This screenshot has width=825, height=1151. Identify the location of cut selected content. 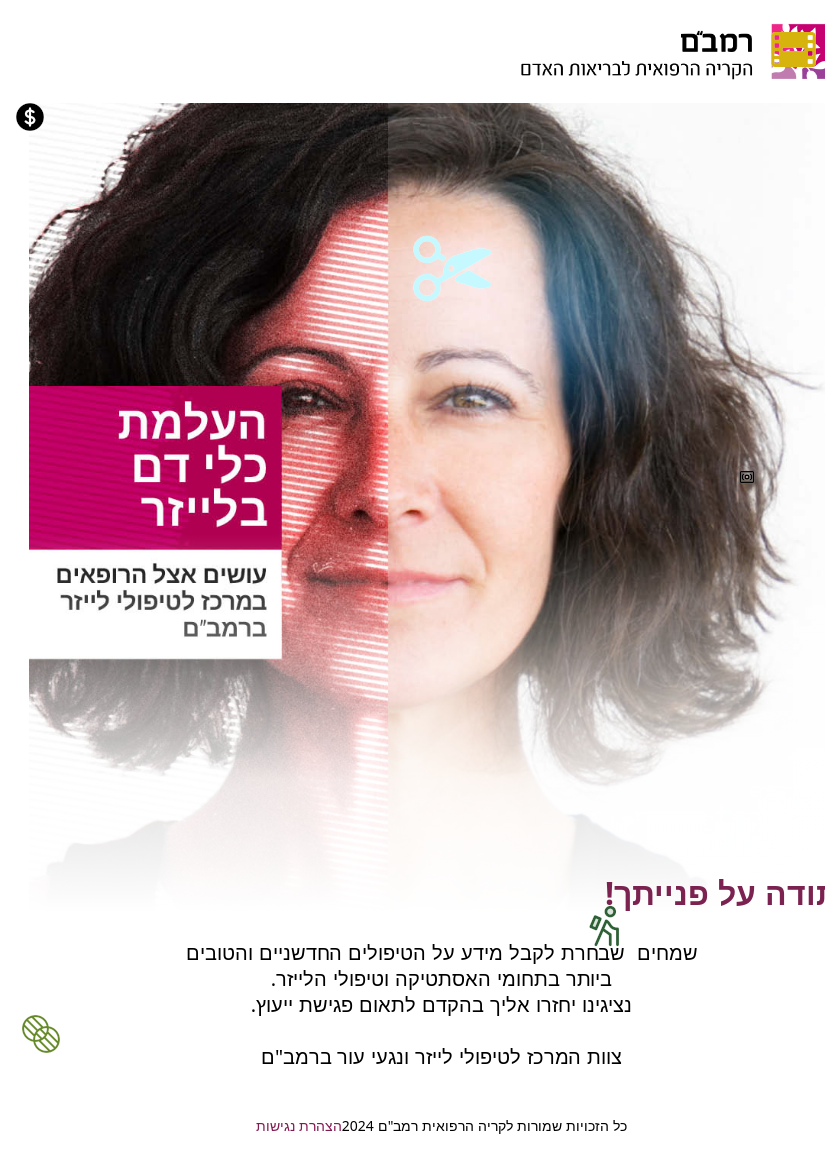
(451, 268).